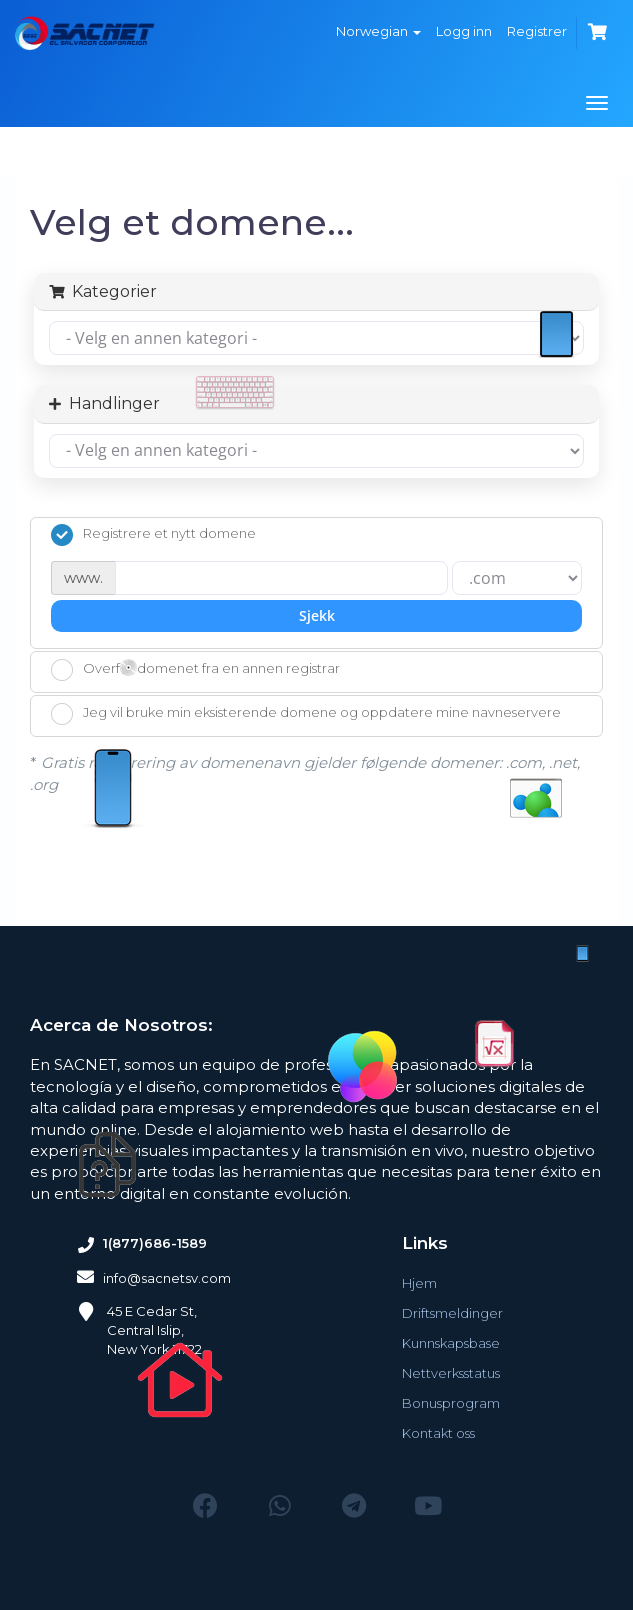 The image size is (633, 1610). I want to click on access dvd or optical disc drive, so click(128, 667).